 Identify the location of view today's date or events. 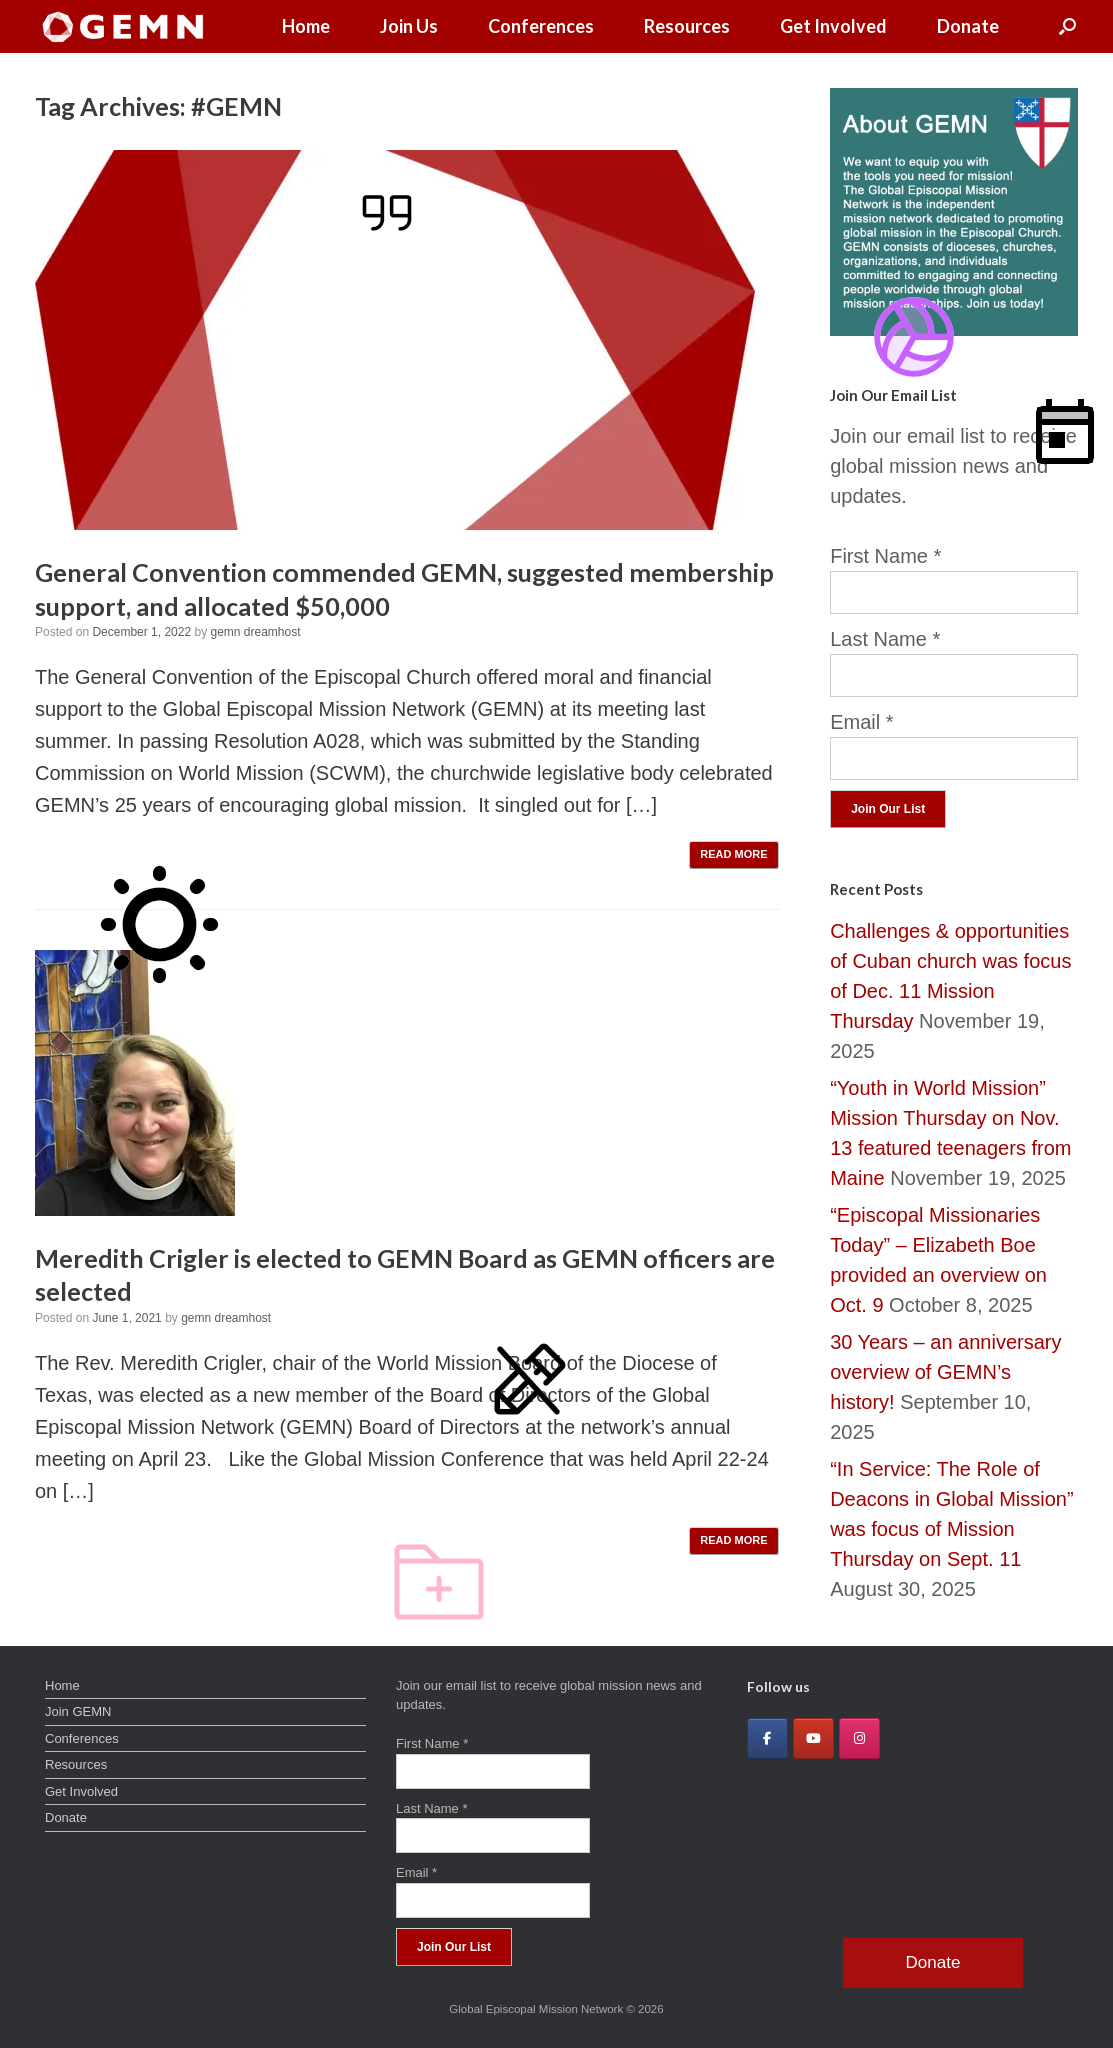
(1065, 435).